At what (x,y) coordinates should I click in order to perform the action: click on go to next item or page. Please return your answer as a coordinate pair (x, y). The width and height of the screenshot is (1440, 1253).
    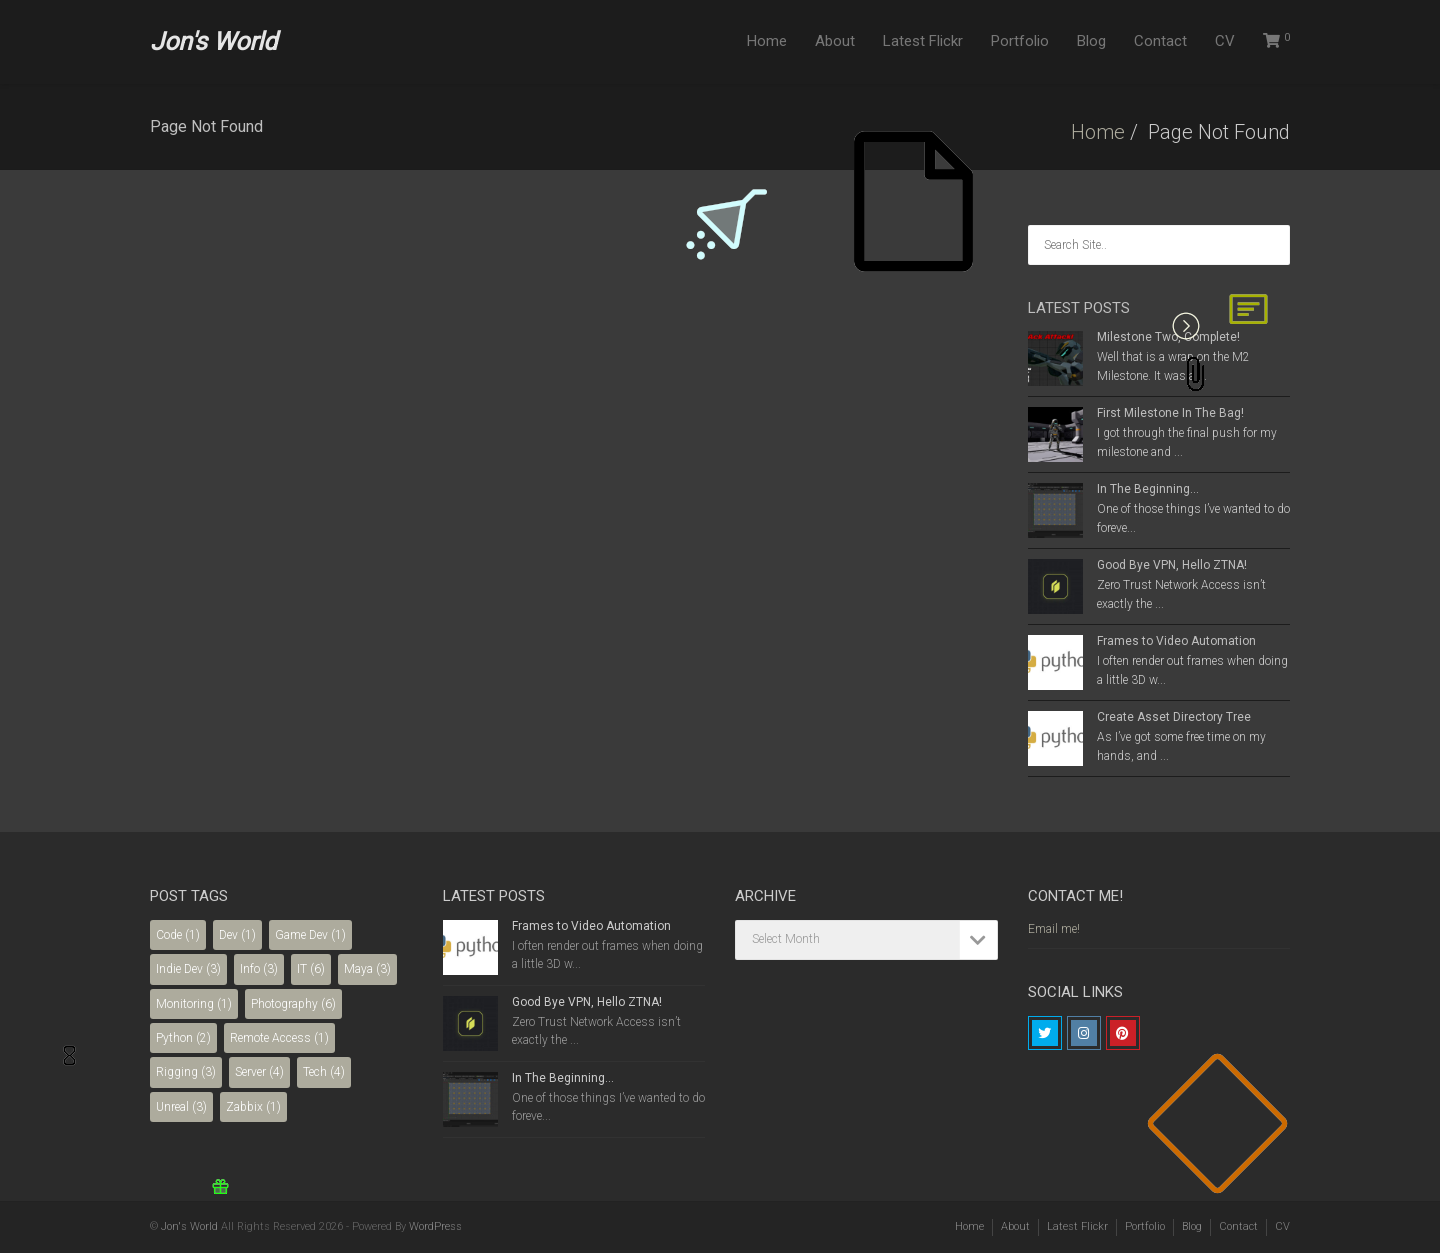
    Looking at the image, I should click on (1186, 326).